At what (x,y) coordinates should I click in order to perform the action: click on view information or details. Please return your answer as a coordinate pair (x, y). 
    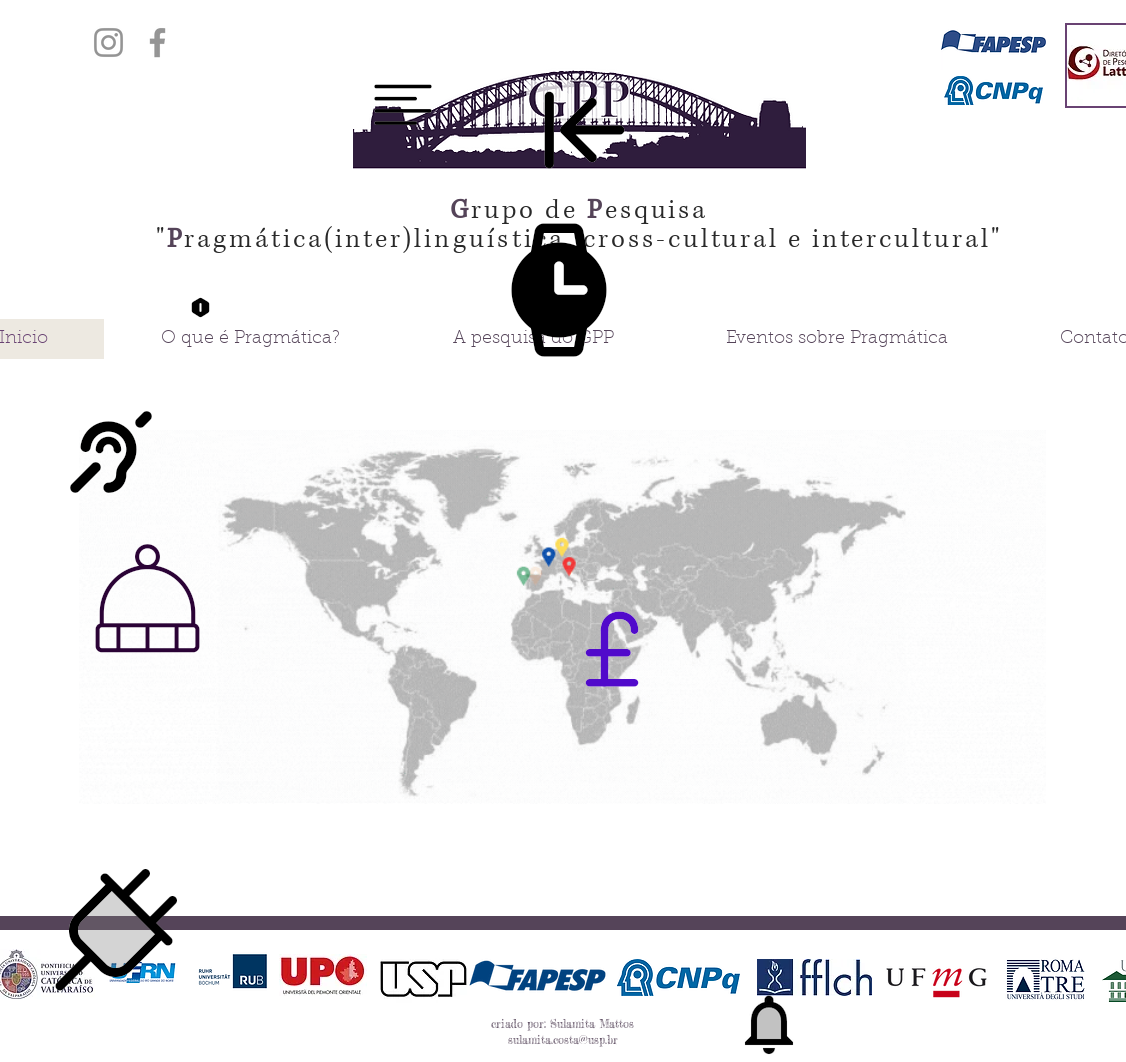
    Looking at the image, I should click on (200, 307).